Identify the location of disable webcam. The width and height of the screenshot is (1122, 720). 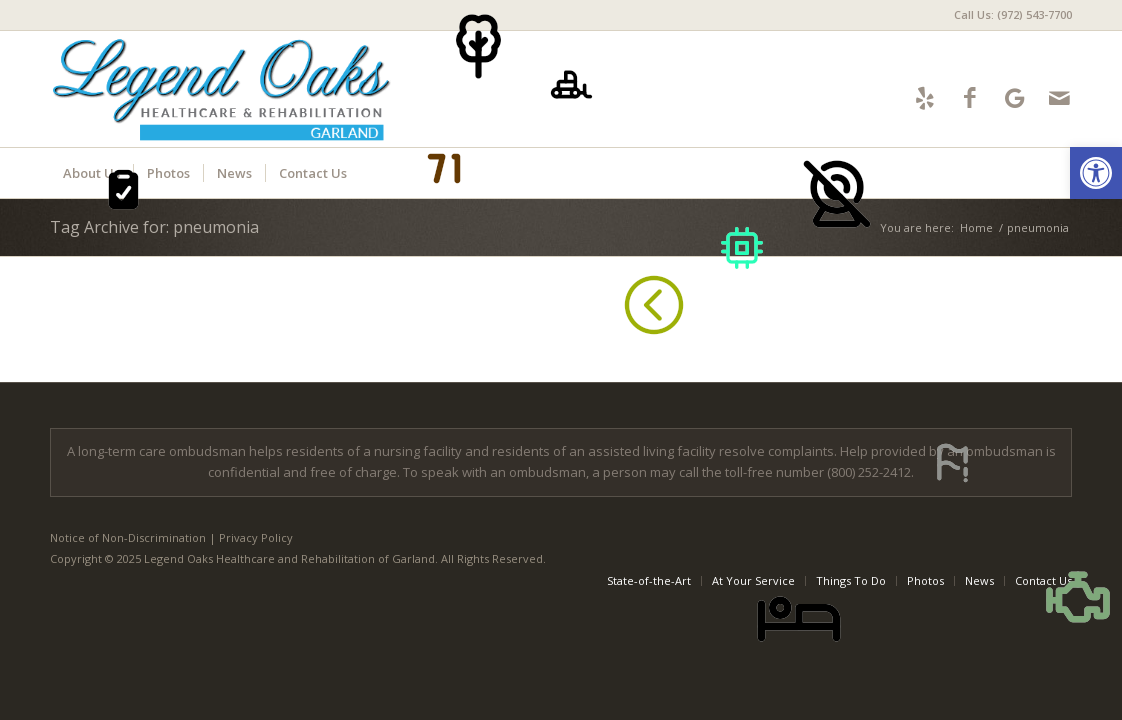
(837, 194).